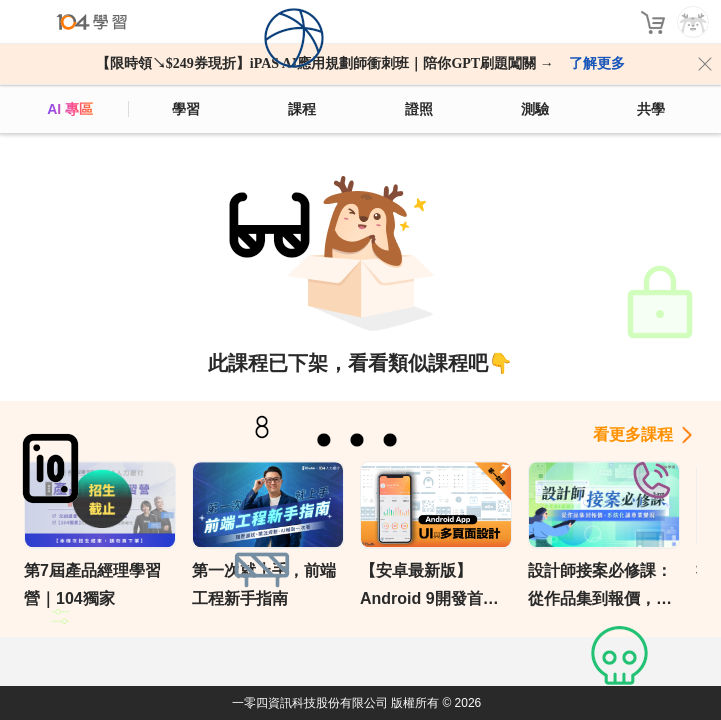 This screenshot has width=721, height=720. Describe the element at coordinates (262, 427) in the screenshot. I see `indicates the number eight in a sequence or list` at that location.